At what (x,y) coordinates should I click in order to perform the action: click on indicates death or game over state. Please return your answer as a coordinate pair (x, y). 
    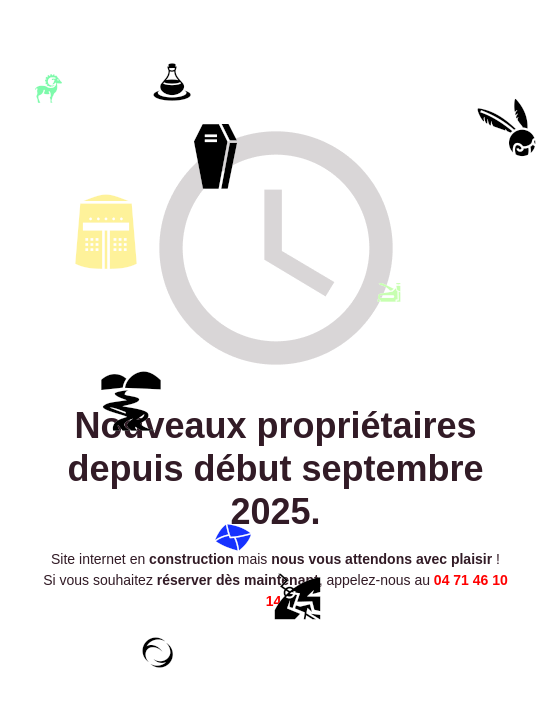
    Looking at the image, I should click on (214, 156).